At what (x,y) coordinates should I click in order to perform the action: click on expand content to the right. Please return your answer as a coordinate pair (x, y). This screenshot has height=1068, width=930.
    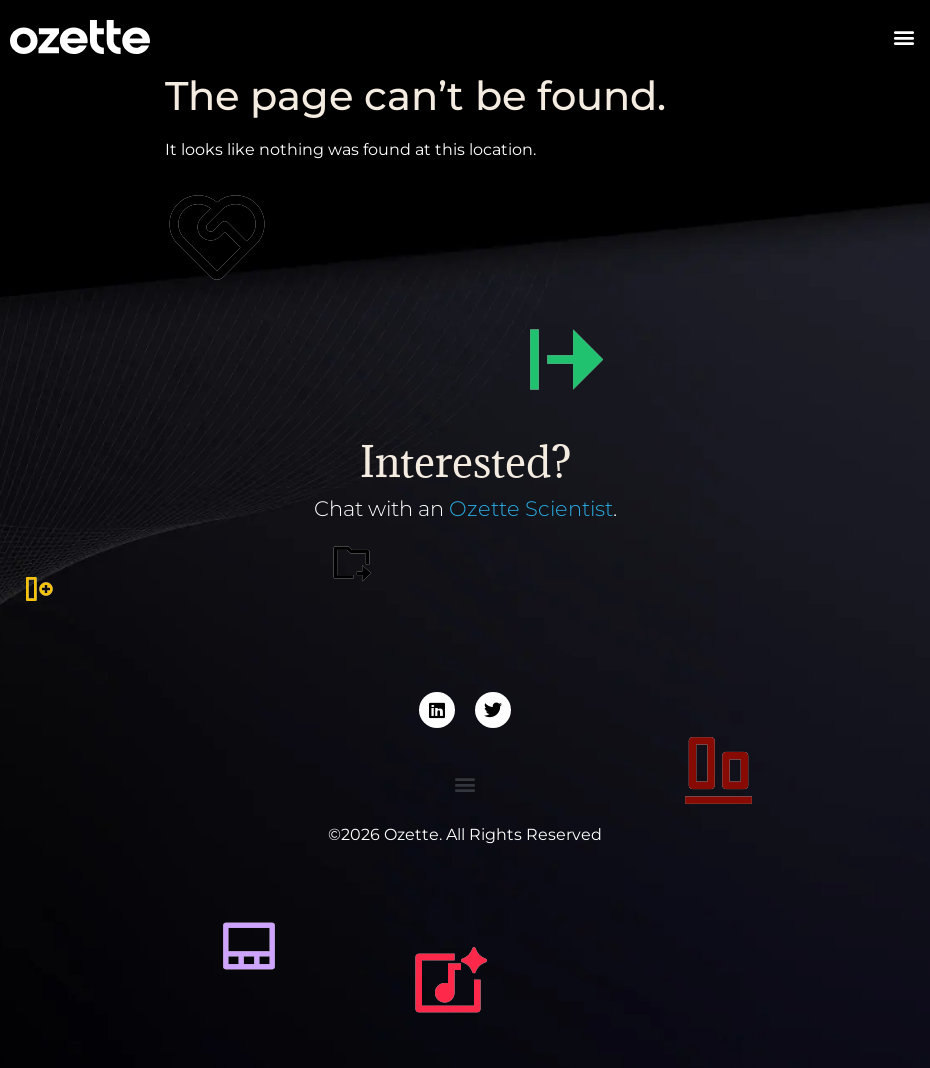
    Looking at the image, I should click on (564, 359).